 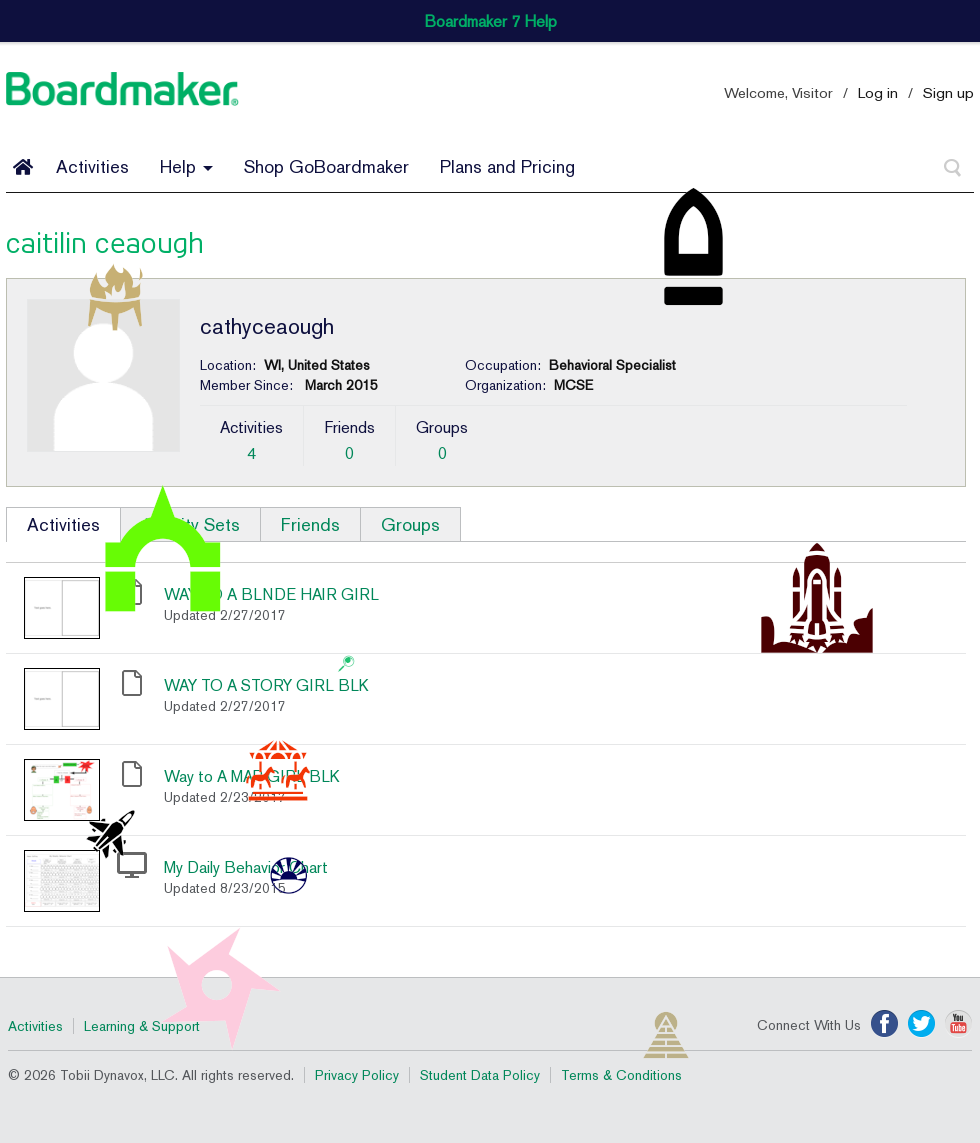 I want to click on military or combat game mode, so click(x=110, y=834).